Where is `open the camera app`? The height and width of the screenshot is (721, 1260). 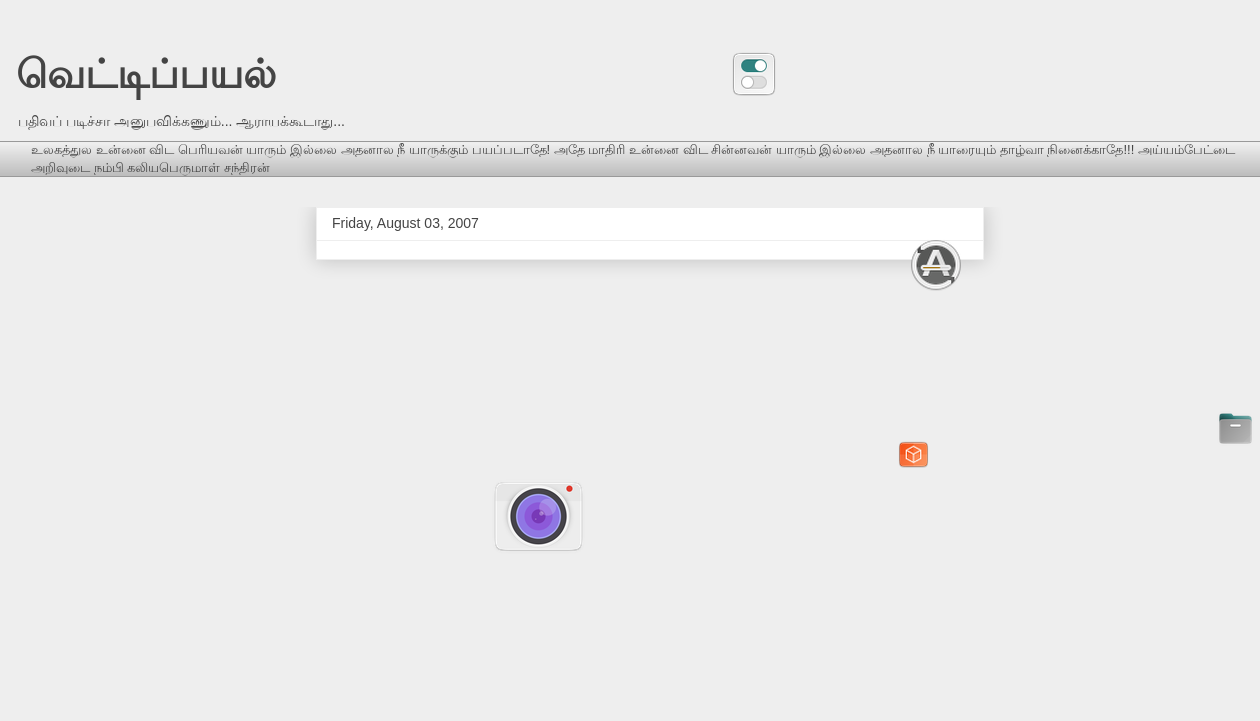 open the camera app is located at coordinates (538, 516).